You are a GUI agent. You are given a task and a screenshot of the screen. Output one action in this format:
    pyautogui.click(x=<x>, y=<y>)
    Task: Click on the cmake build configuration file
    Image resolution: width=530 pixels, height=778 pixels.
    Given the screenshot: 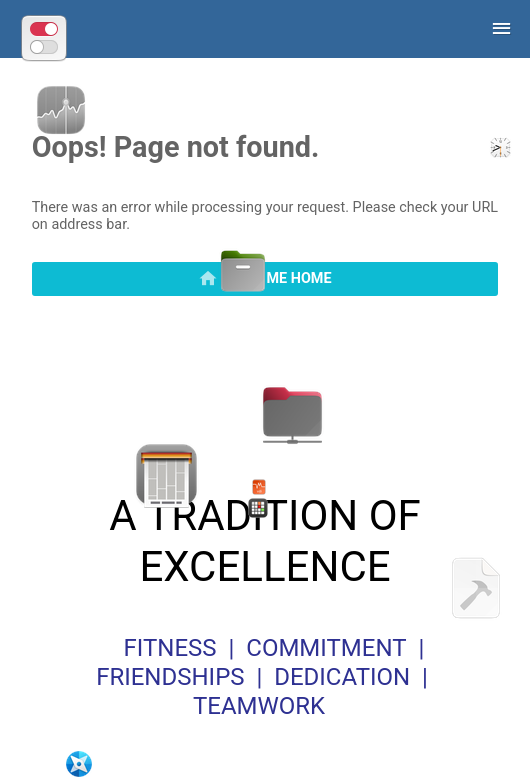 What is the action you would take?
    pyautogui.click(x=476, y=588)
    